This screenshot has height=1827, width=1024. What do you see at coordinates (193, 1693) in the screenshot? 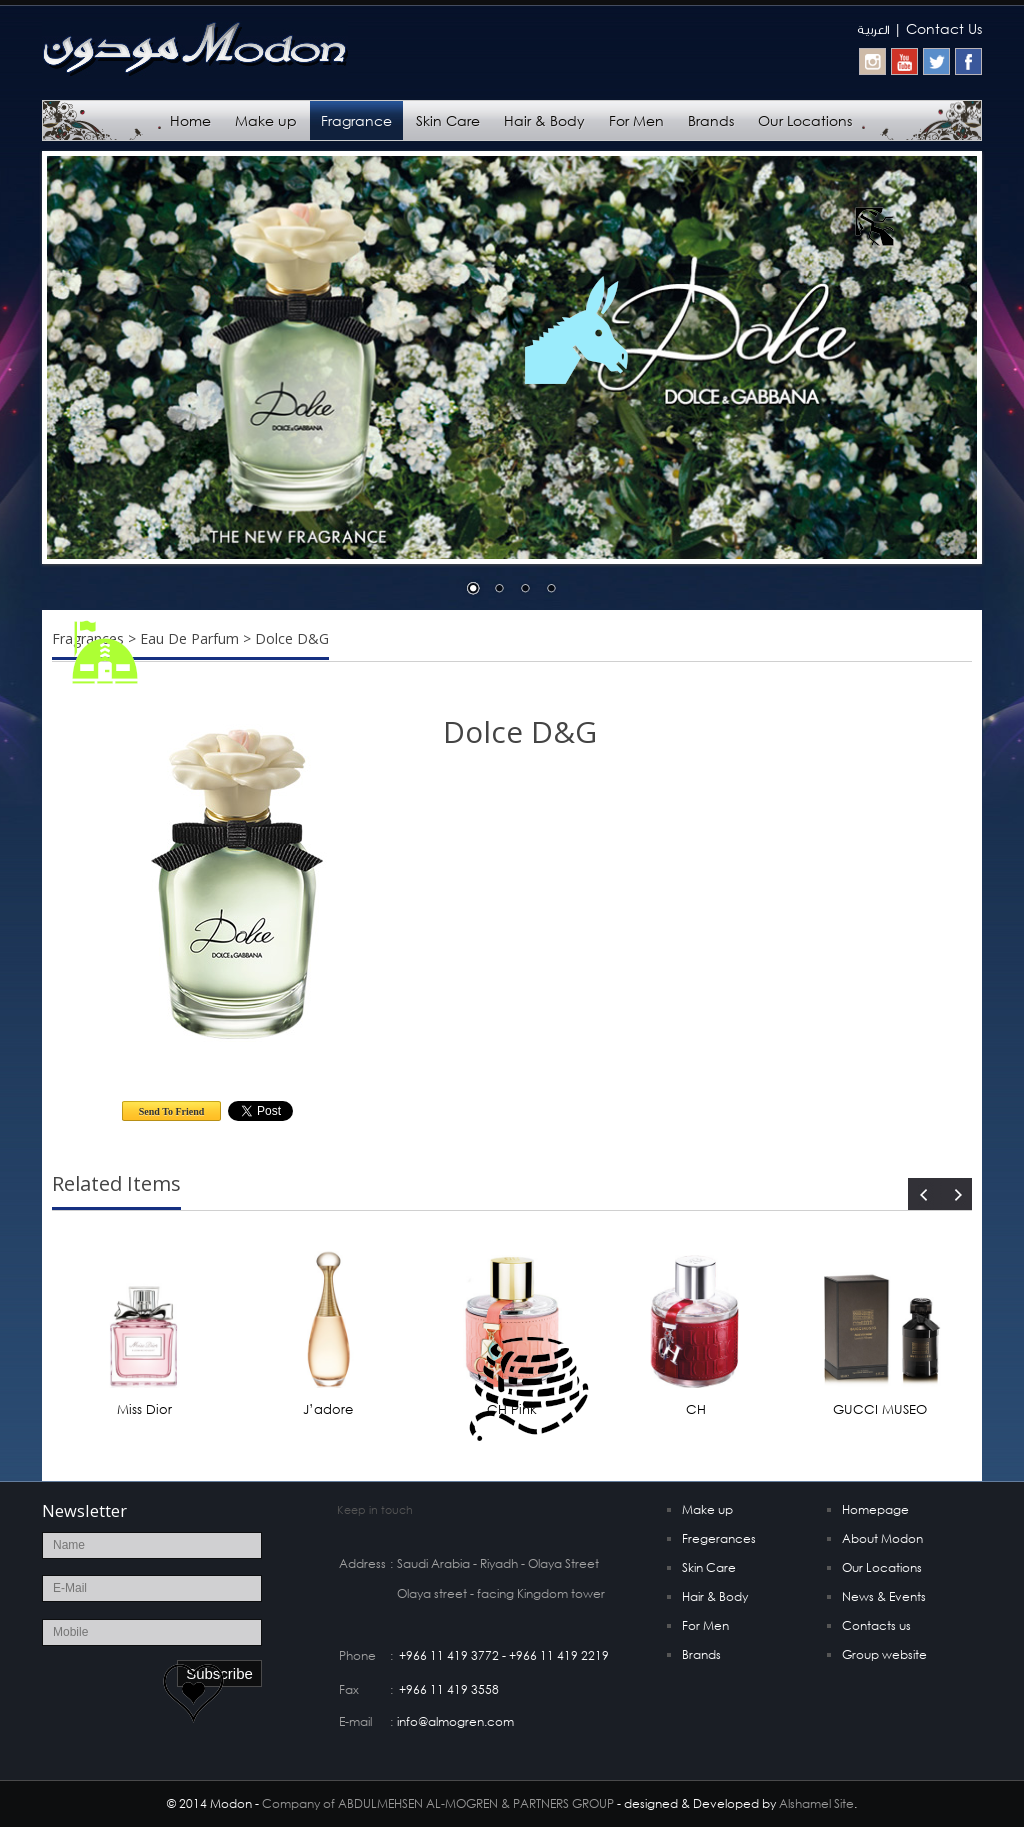
I see `indicates a loved or favorited item` at bounding box center [193, 1693].